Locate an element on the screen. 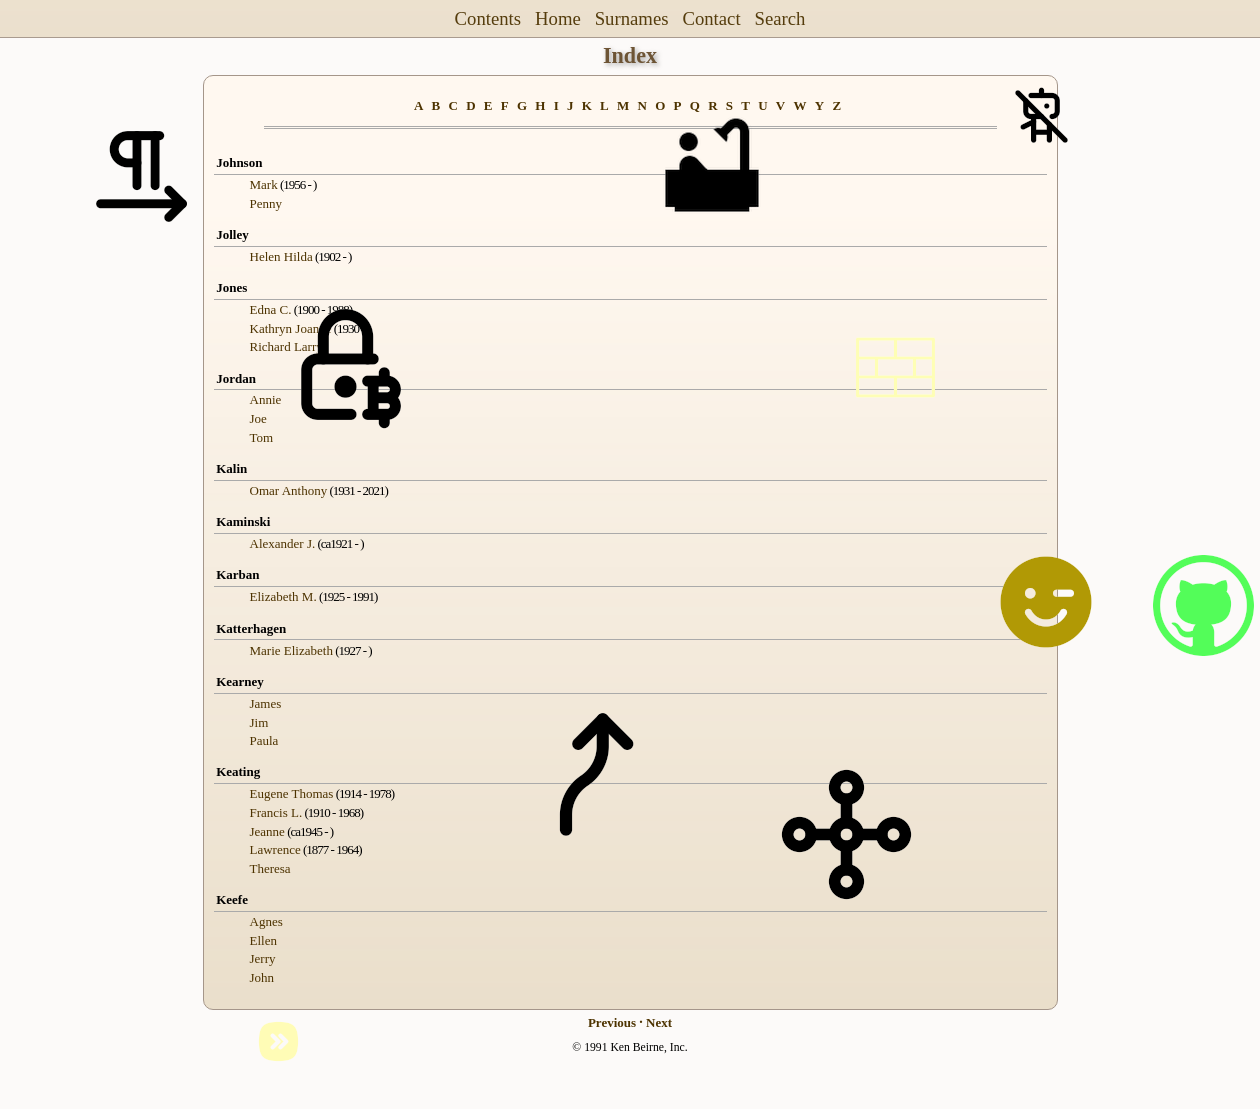 The height and width of the screenshot is (1109, 1260). view star network topology is located at coordinates (846, 834).